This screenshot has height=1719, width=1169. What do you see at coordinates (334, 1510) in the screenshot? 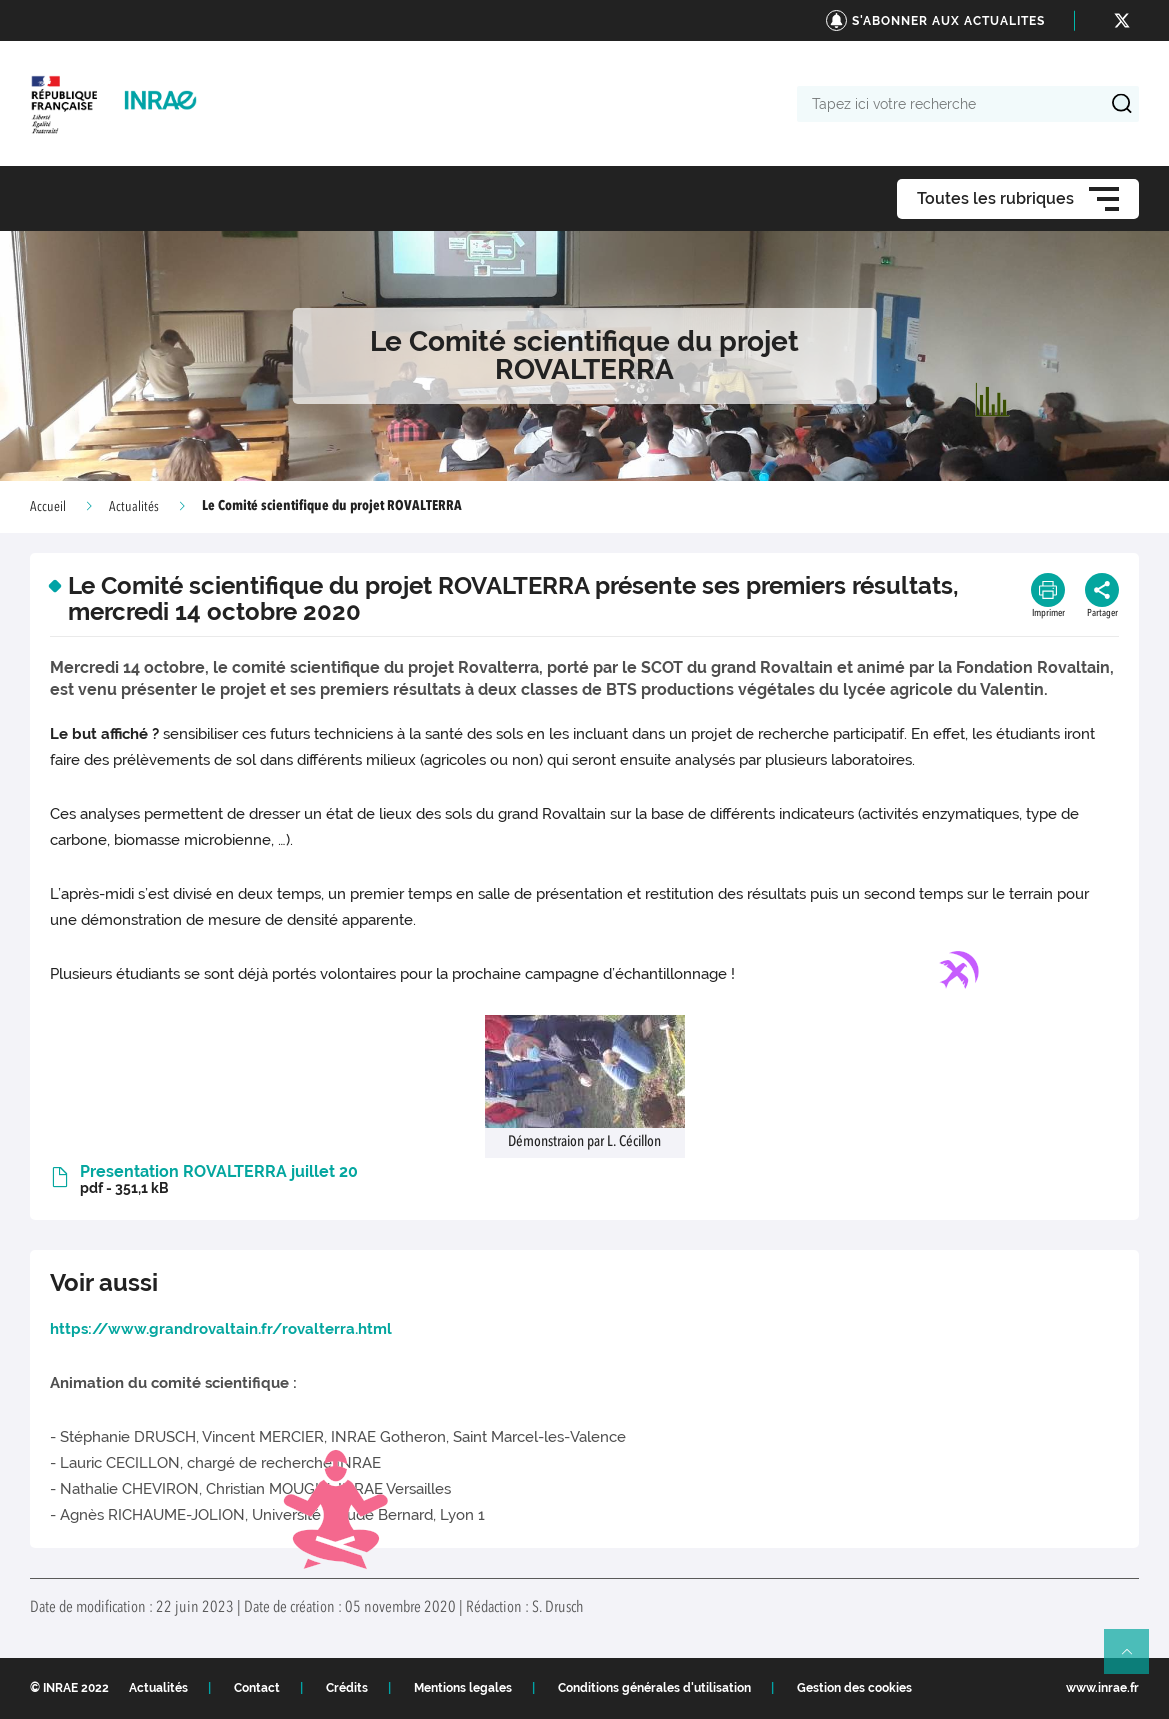
I see `access meditation or mindfulness features` at bounding box center [334, 1510].